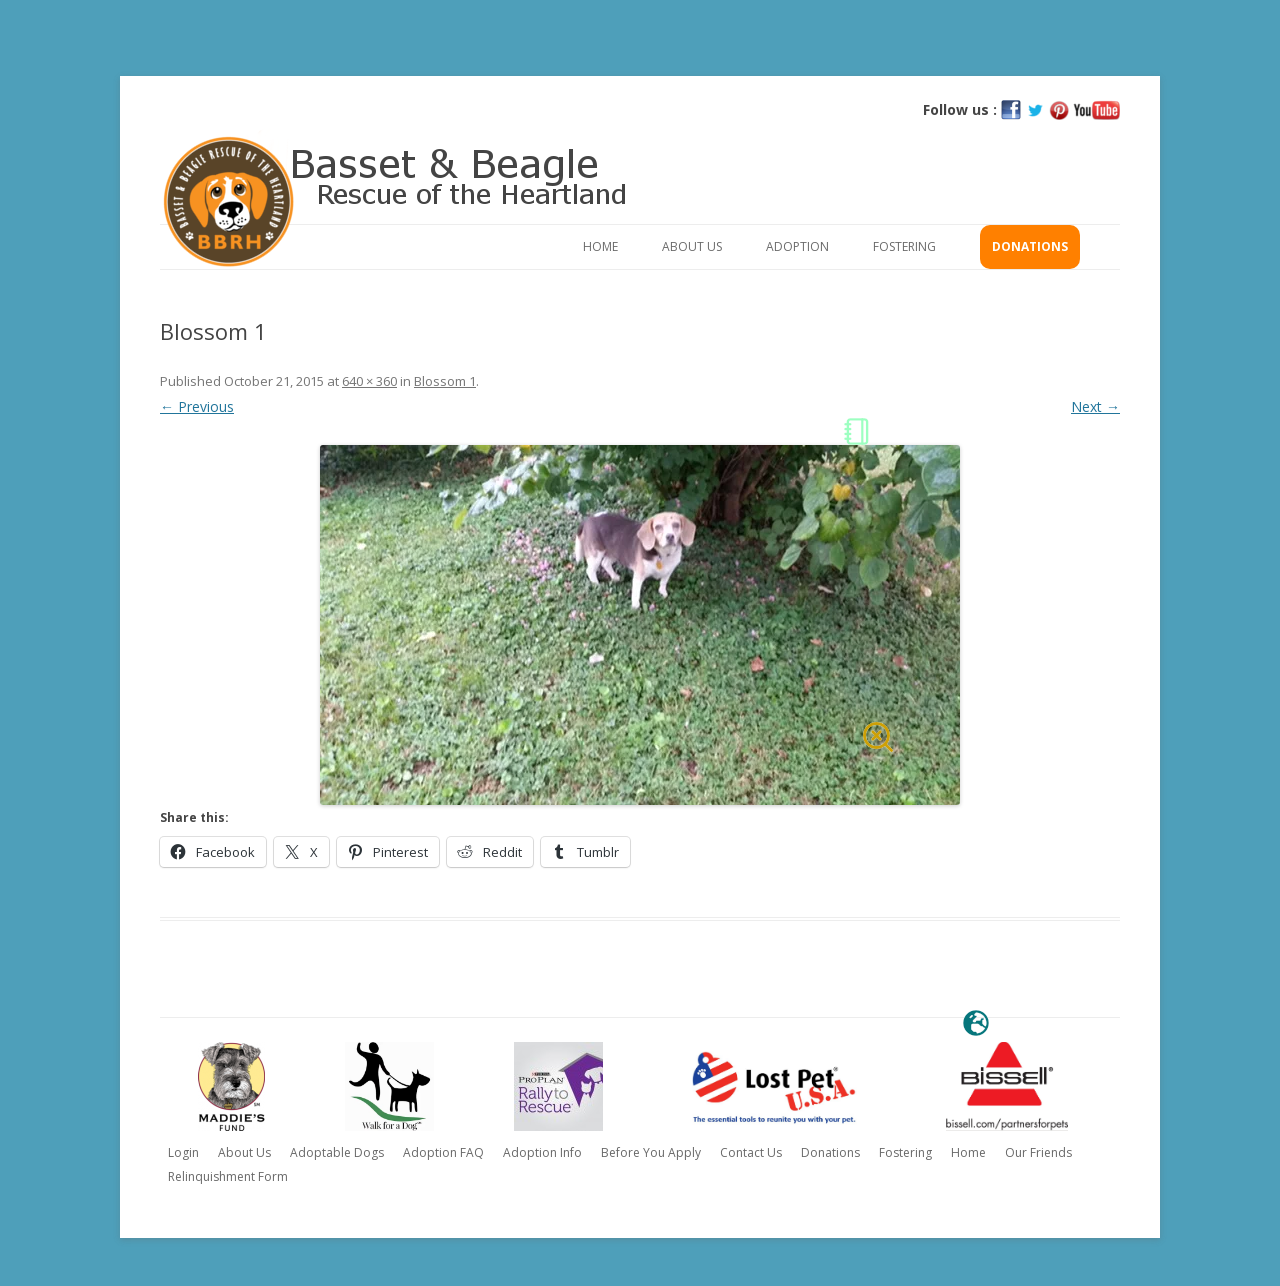 The height and width of the screenshot is (1286, 1280). What do you see at coordinates (878, 737) in the screenshot?
I see `clear search query` at bounding box center [878, 737].